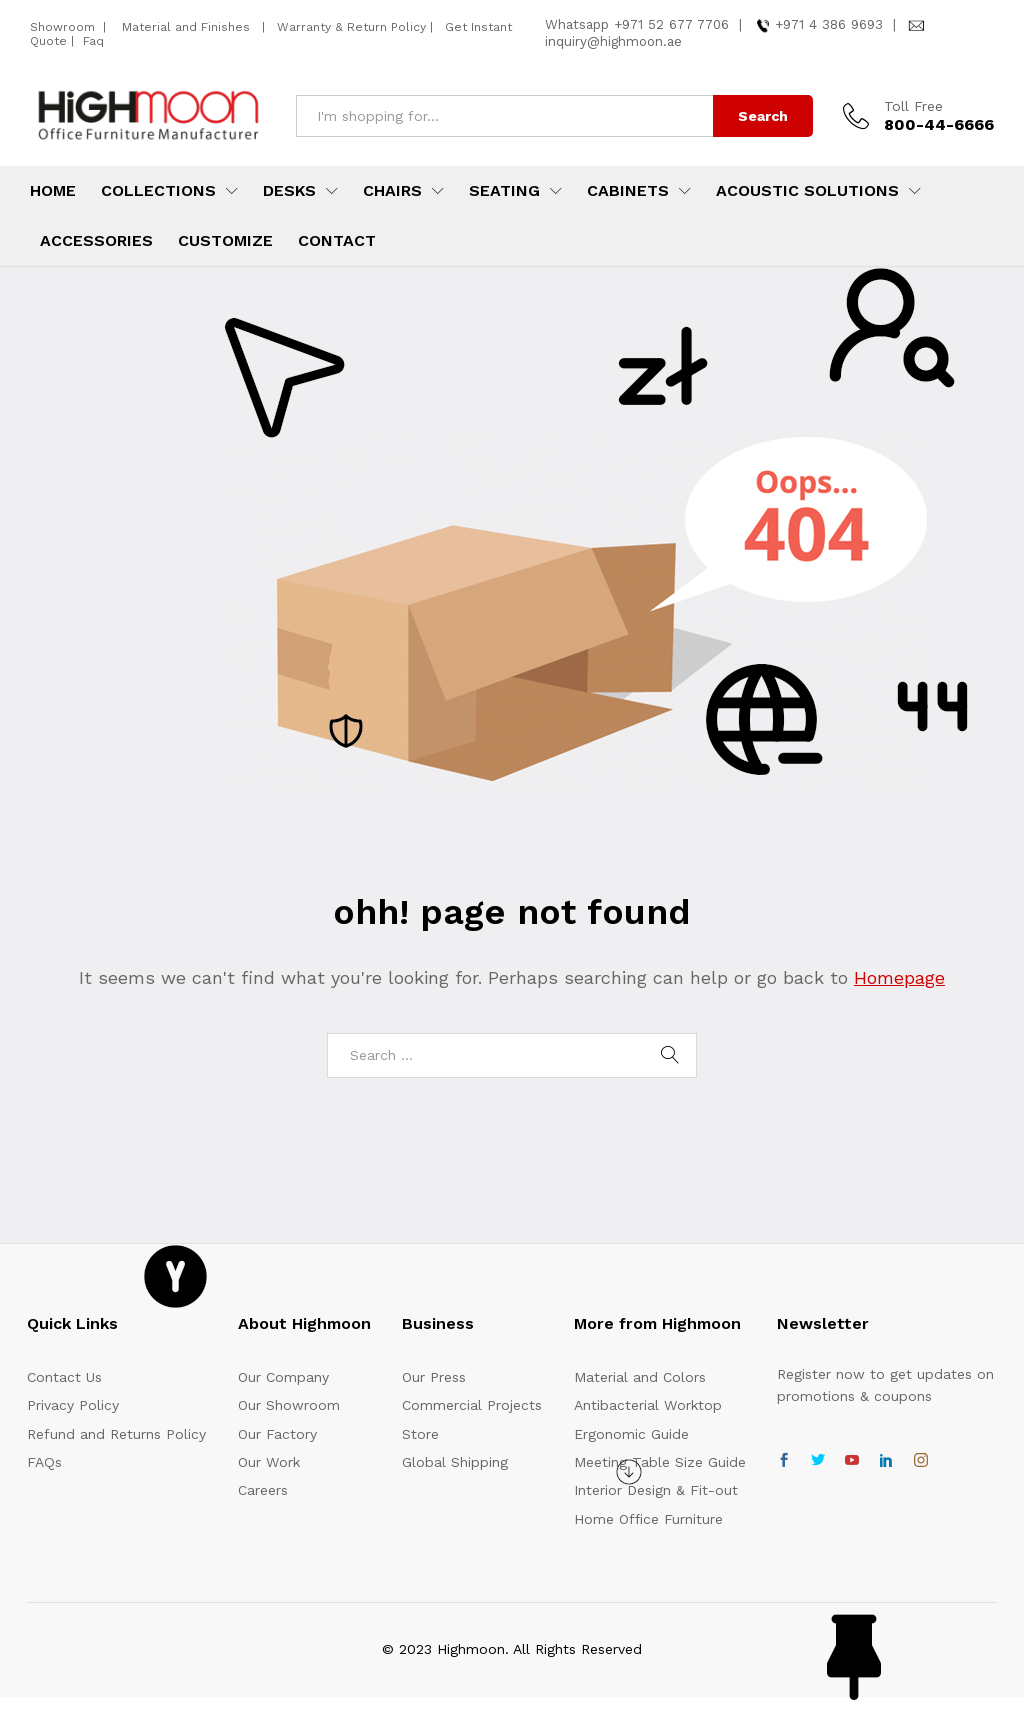 The height and width of the screenshot is (1719, 1024). What do you see at coordinates (660, 368) in the screenshot?
I see `indicates price or amount in Polish złoty` at bounding box center [660, 368].